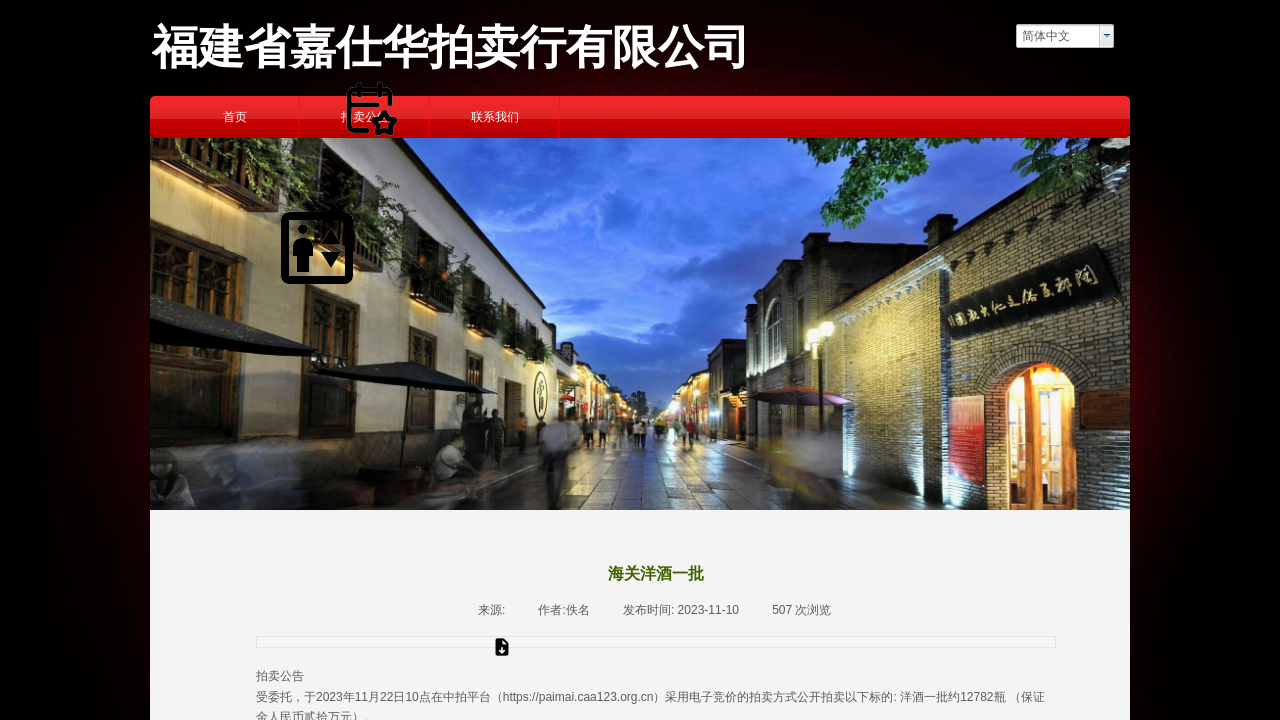 Image resolution: width=1280 pixels, height=720 pixels. I want to click on view starred or favorite events, so click(369, 107).